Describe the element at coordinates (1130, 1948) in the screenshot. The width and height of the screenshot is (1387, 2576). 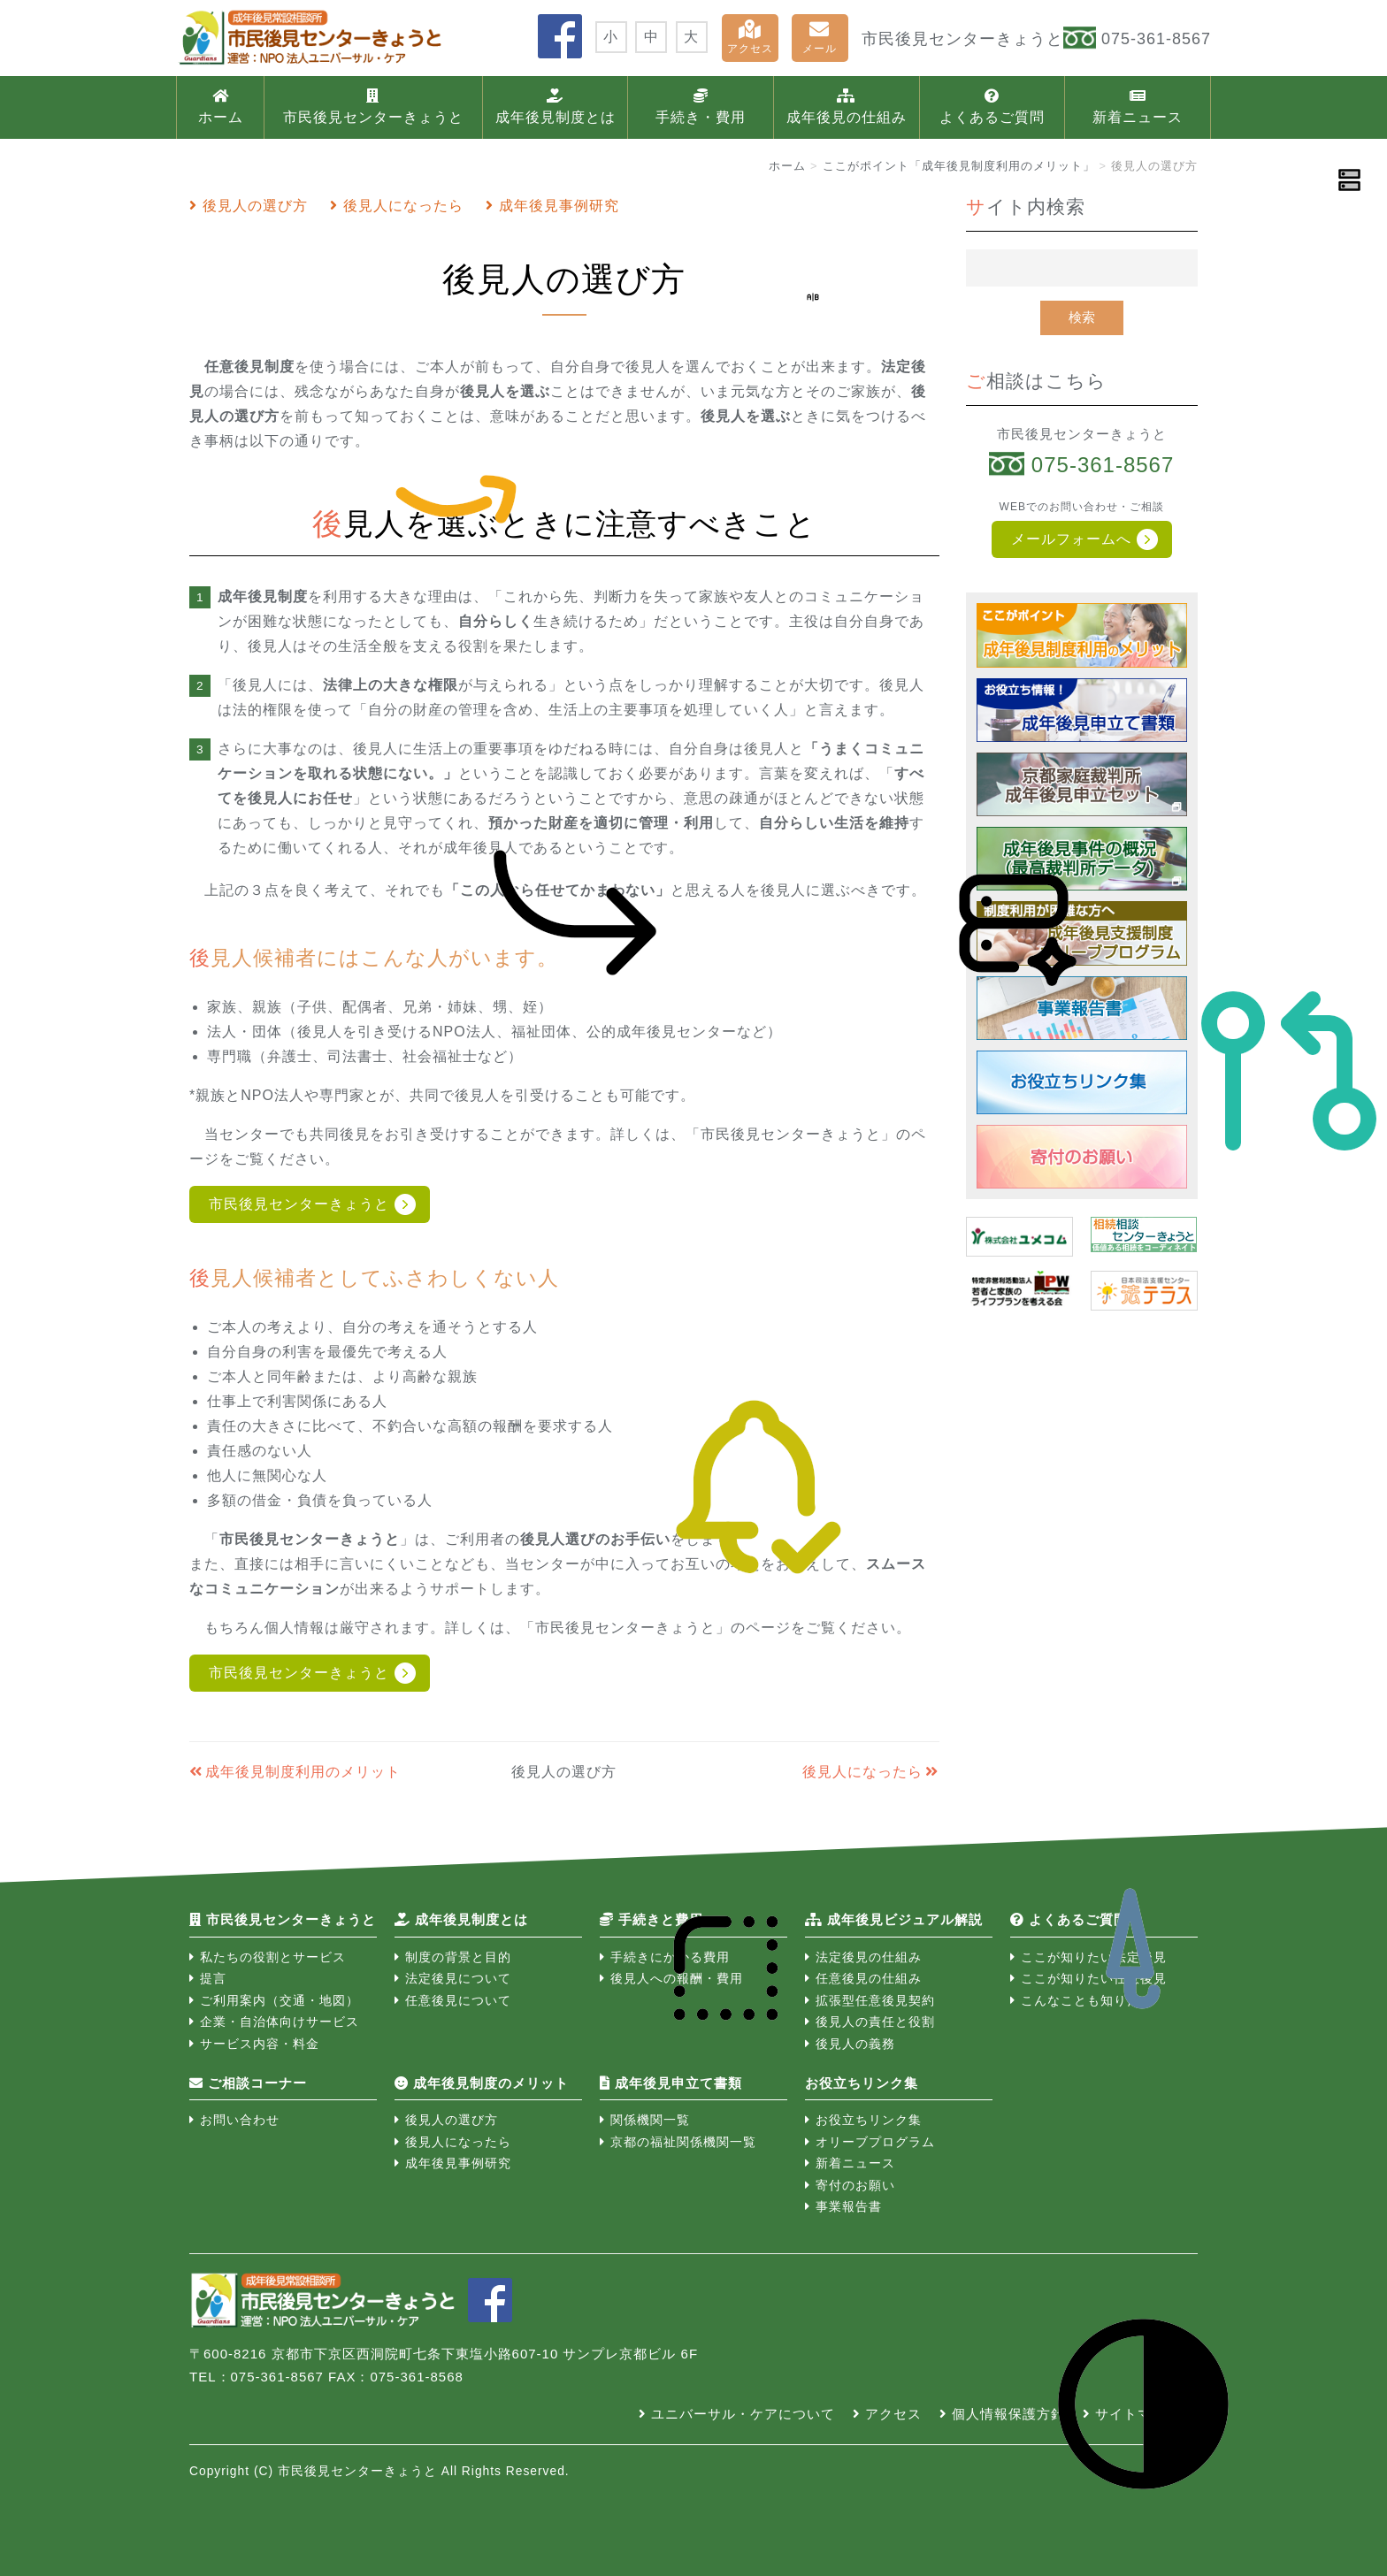
I see `indicates dry or clear weather conditions` at that location.